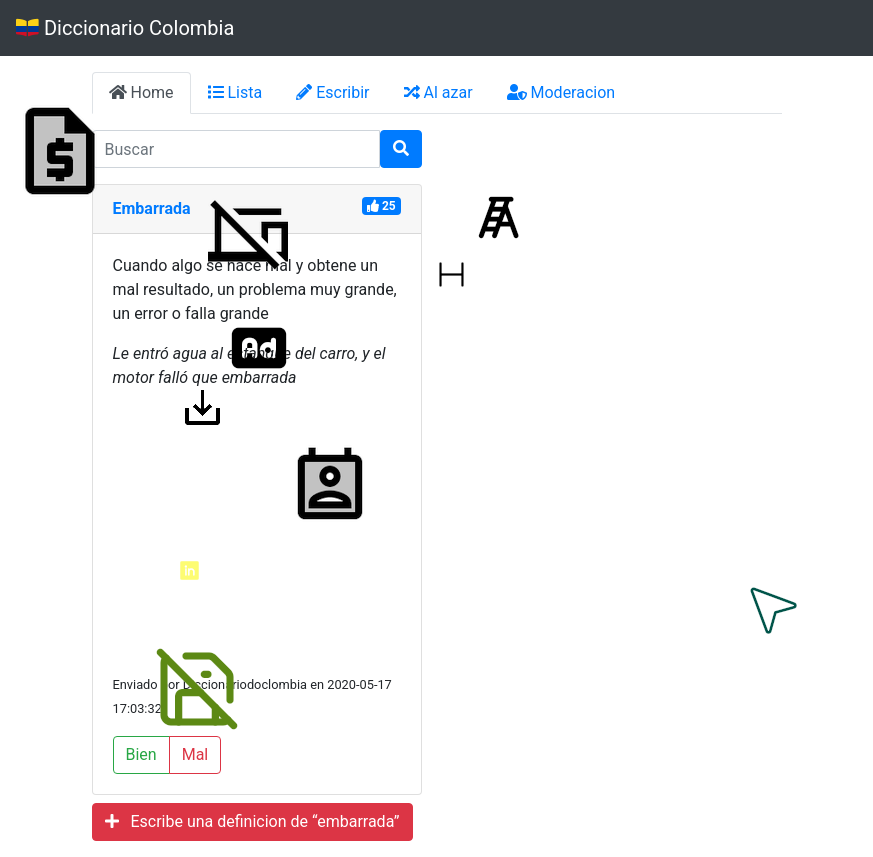 The image size is (873, 857). What do you see at coordinates (197, 689) in the screenshot?
I see `save function is disabled or unavailable` at bounding box center [197, 689].